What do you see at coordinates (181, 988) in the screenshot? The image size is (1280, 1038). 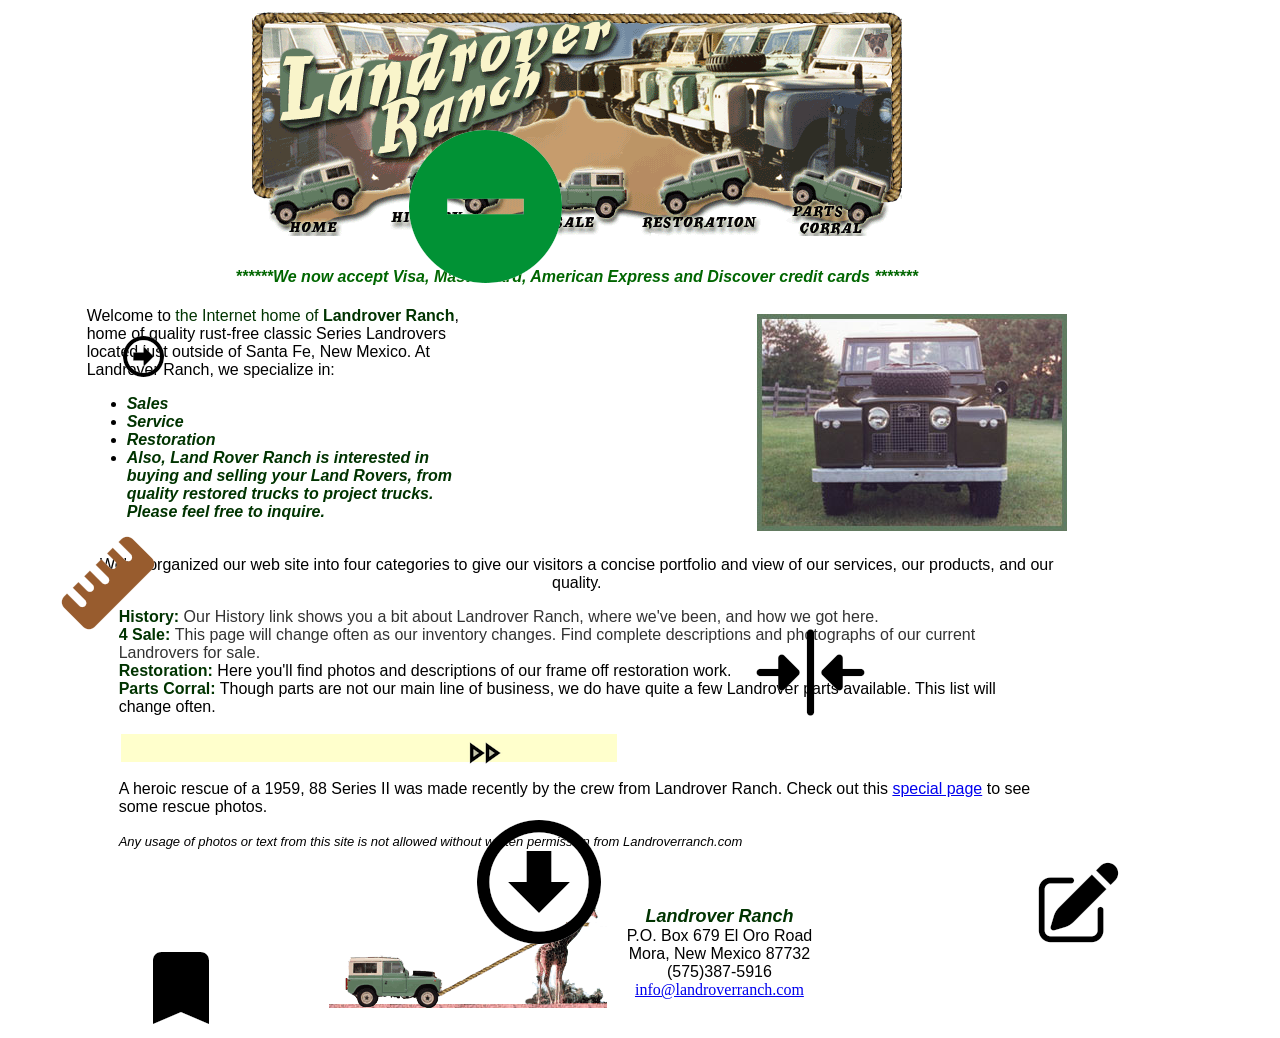 I see `bookmark this item` at bounding box center [181, 988].